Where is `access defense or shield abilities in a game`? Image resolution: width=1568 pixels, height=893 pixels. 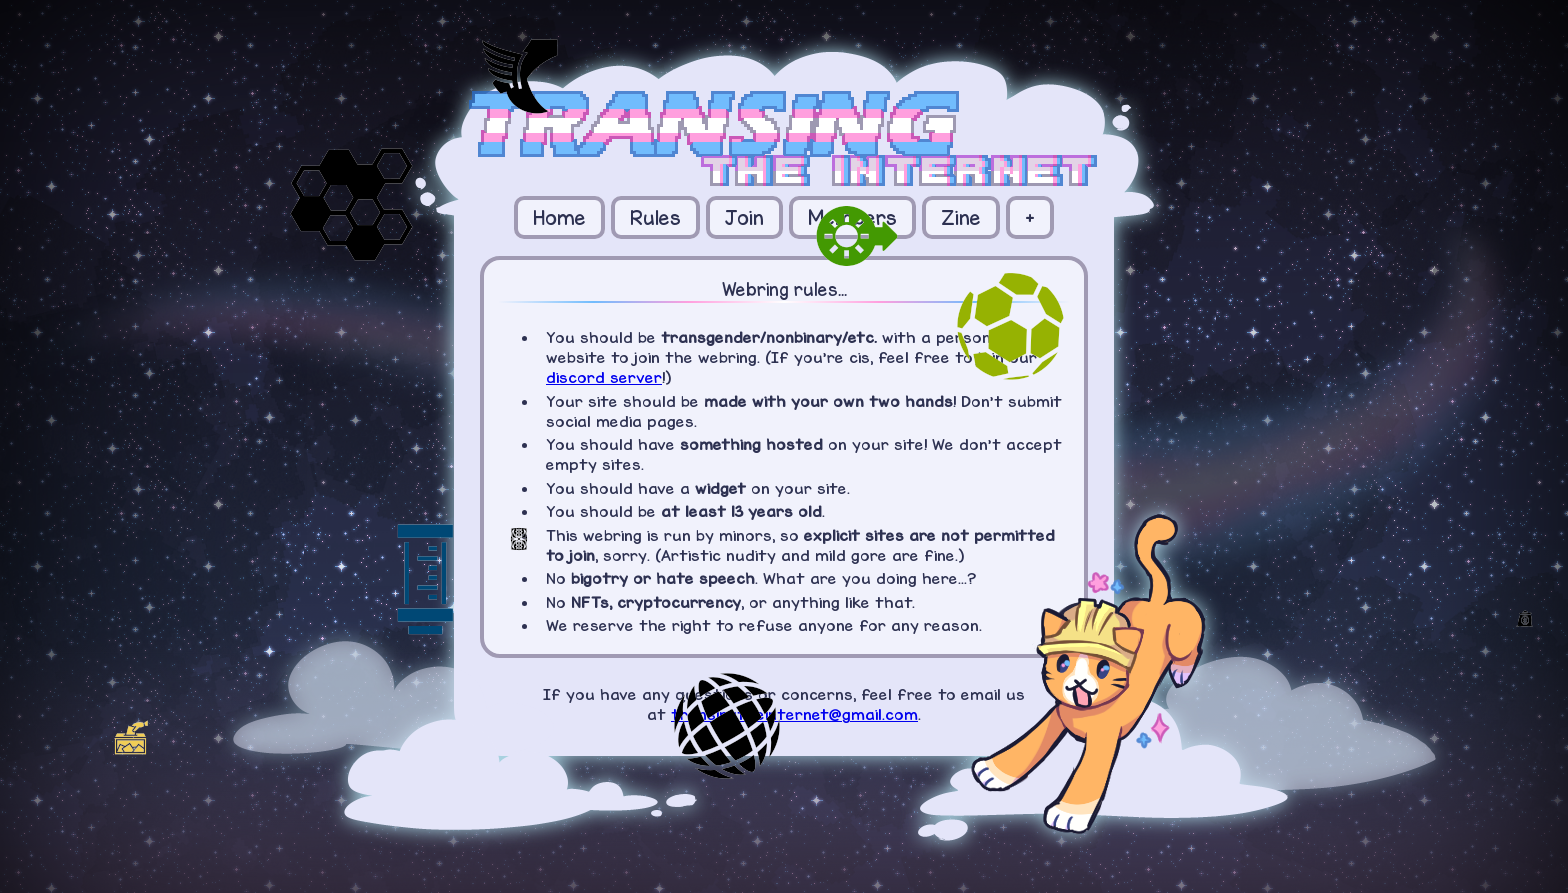
access defense or shield abilities in a game is located at coordinates (519, 539).